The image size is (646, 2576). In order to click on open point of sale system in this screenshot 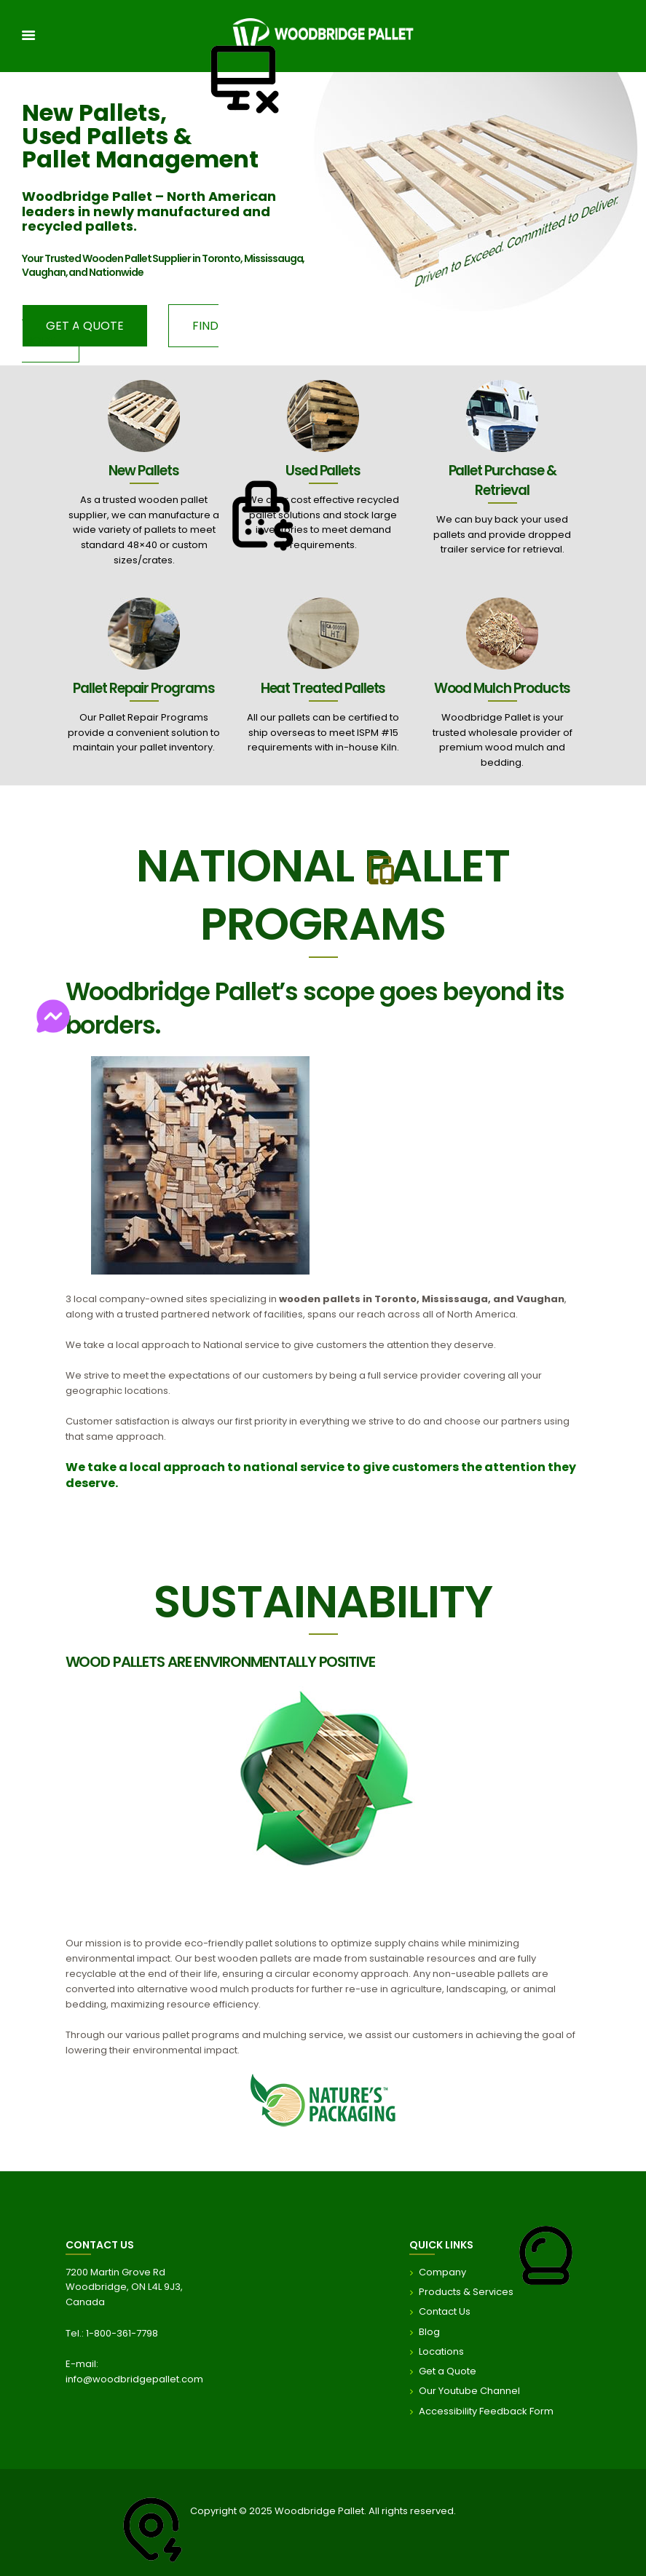, I will do `click(261, 515)`.